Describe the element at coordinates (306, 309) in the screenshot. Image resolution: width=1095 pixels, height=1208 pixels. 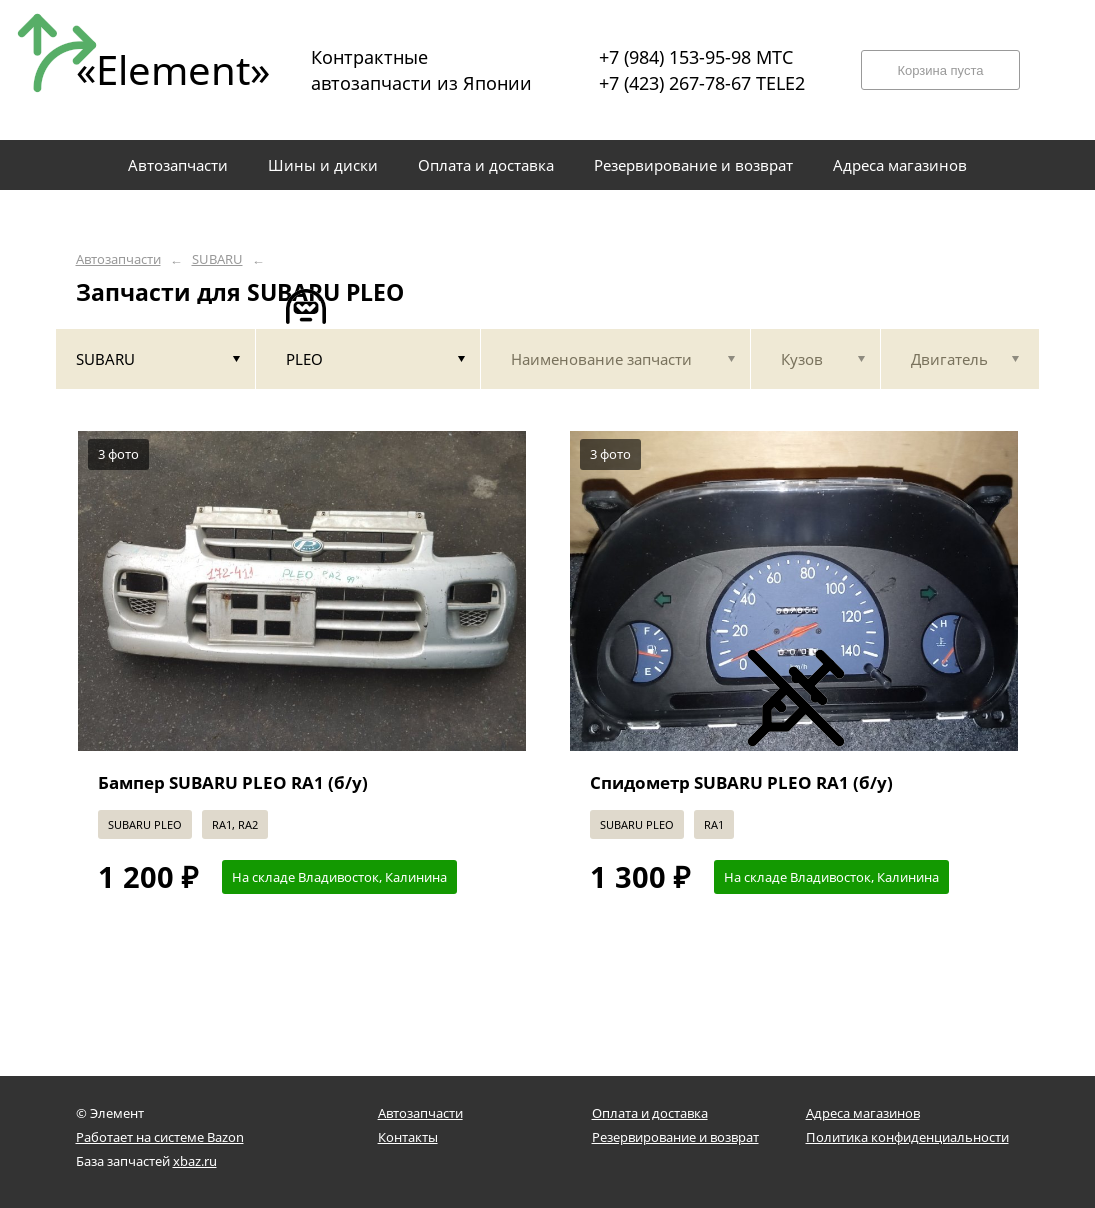
I see `access GitHub's Hubot automation bot` at that location.